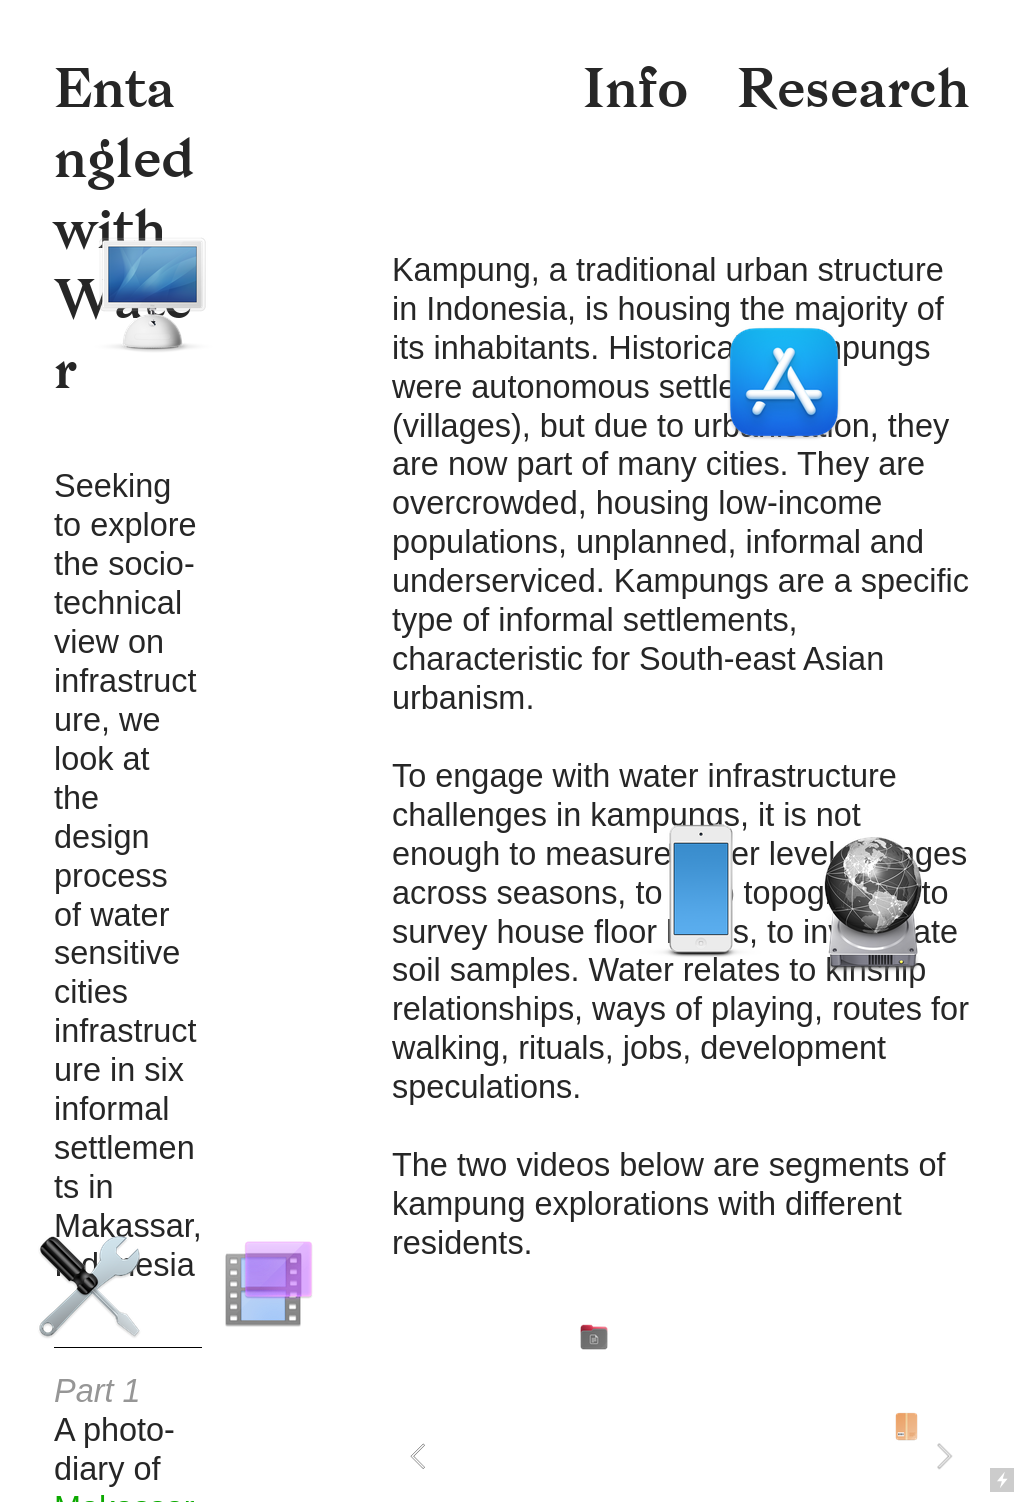  I want to click on view application storage usage, so click(784, 382).